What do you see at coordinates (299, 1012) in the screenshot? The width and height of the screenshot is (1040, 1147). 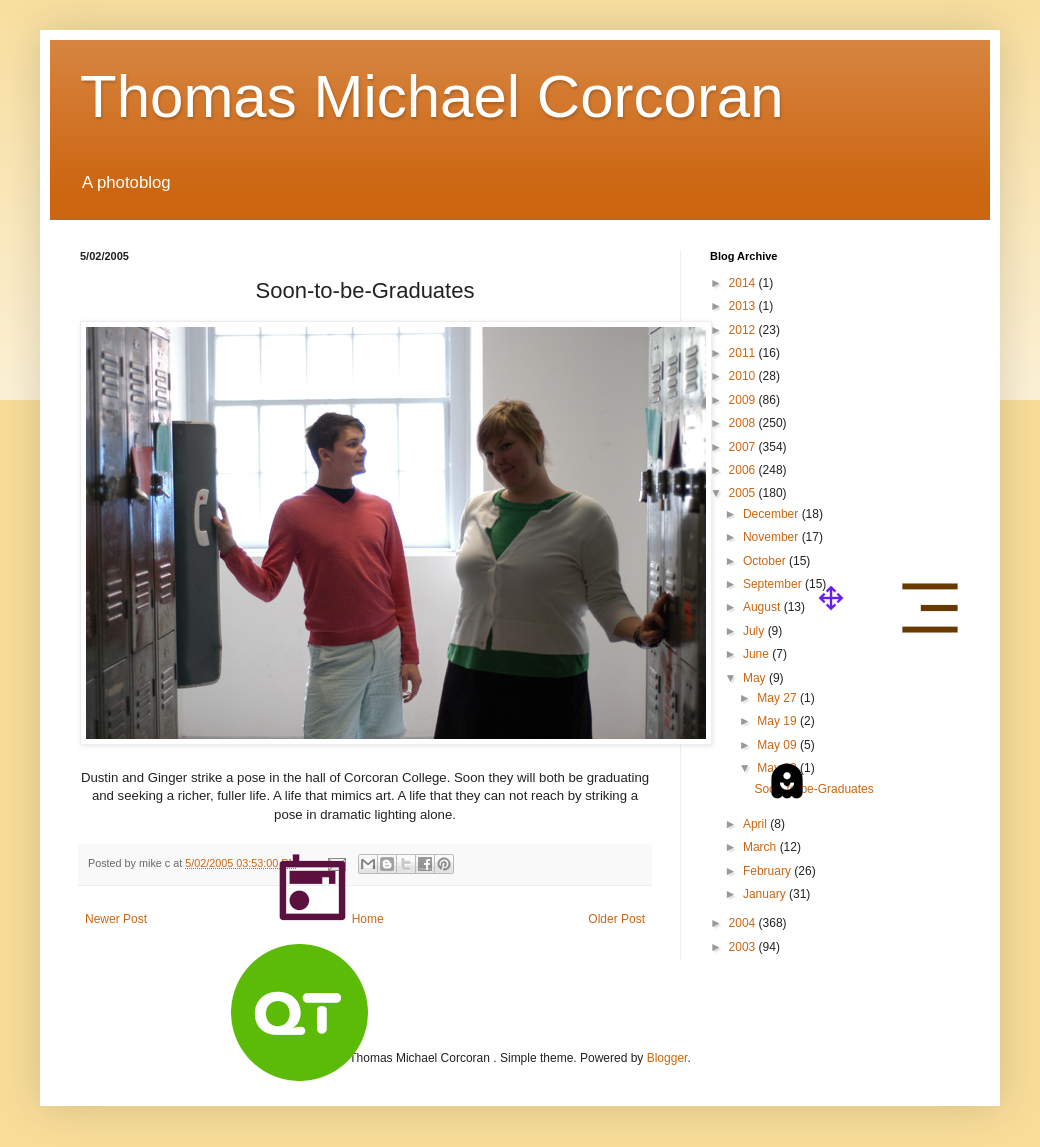 I see `quicktype app or service logo` at bounding box center [299, 1012].